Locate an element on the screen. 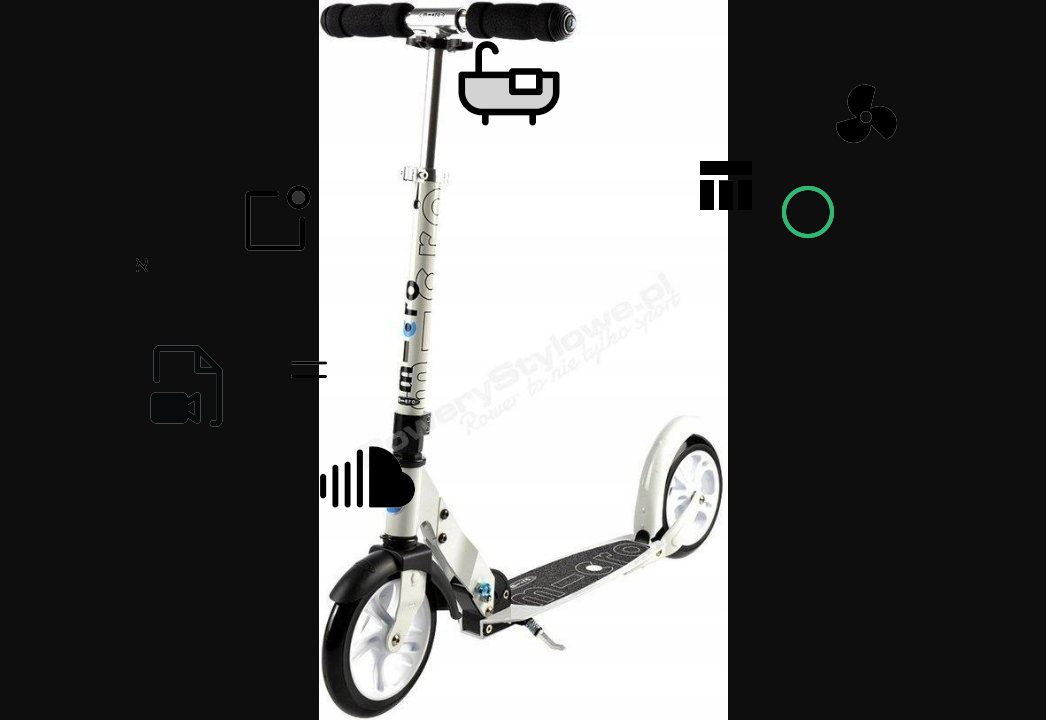 The height and width of the screenshot is (720, 1046). open navigation menu is located at coordinates (309, 369).